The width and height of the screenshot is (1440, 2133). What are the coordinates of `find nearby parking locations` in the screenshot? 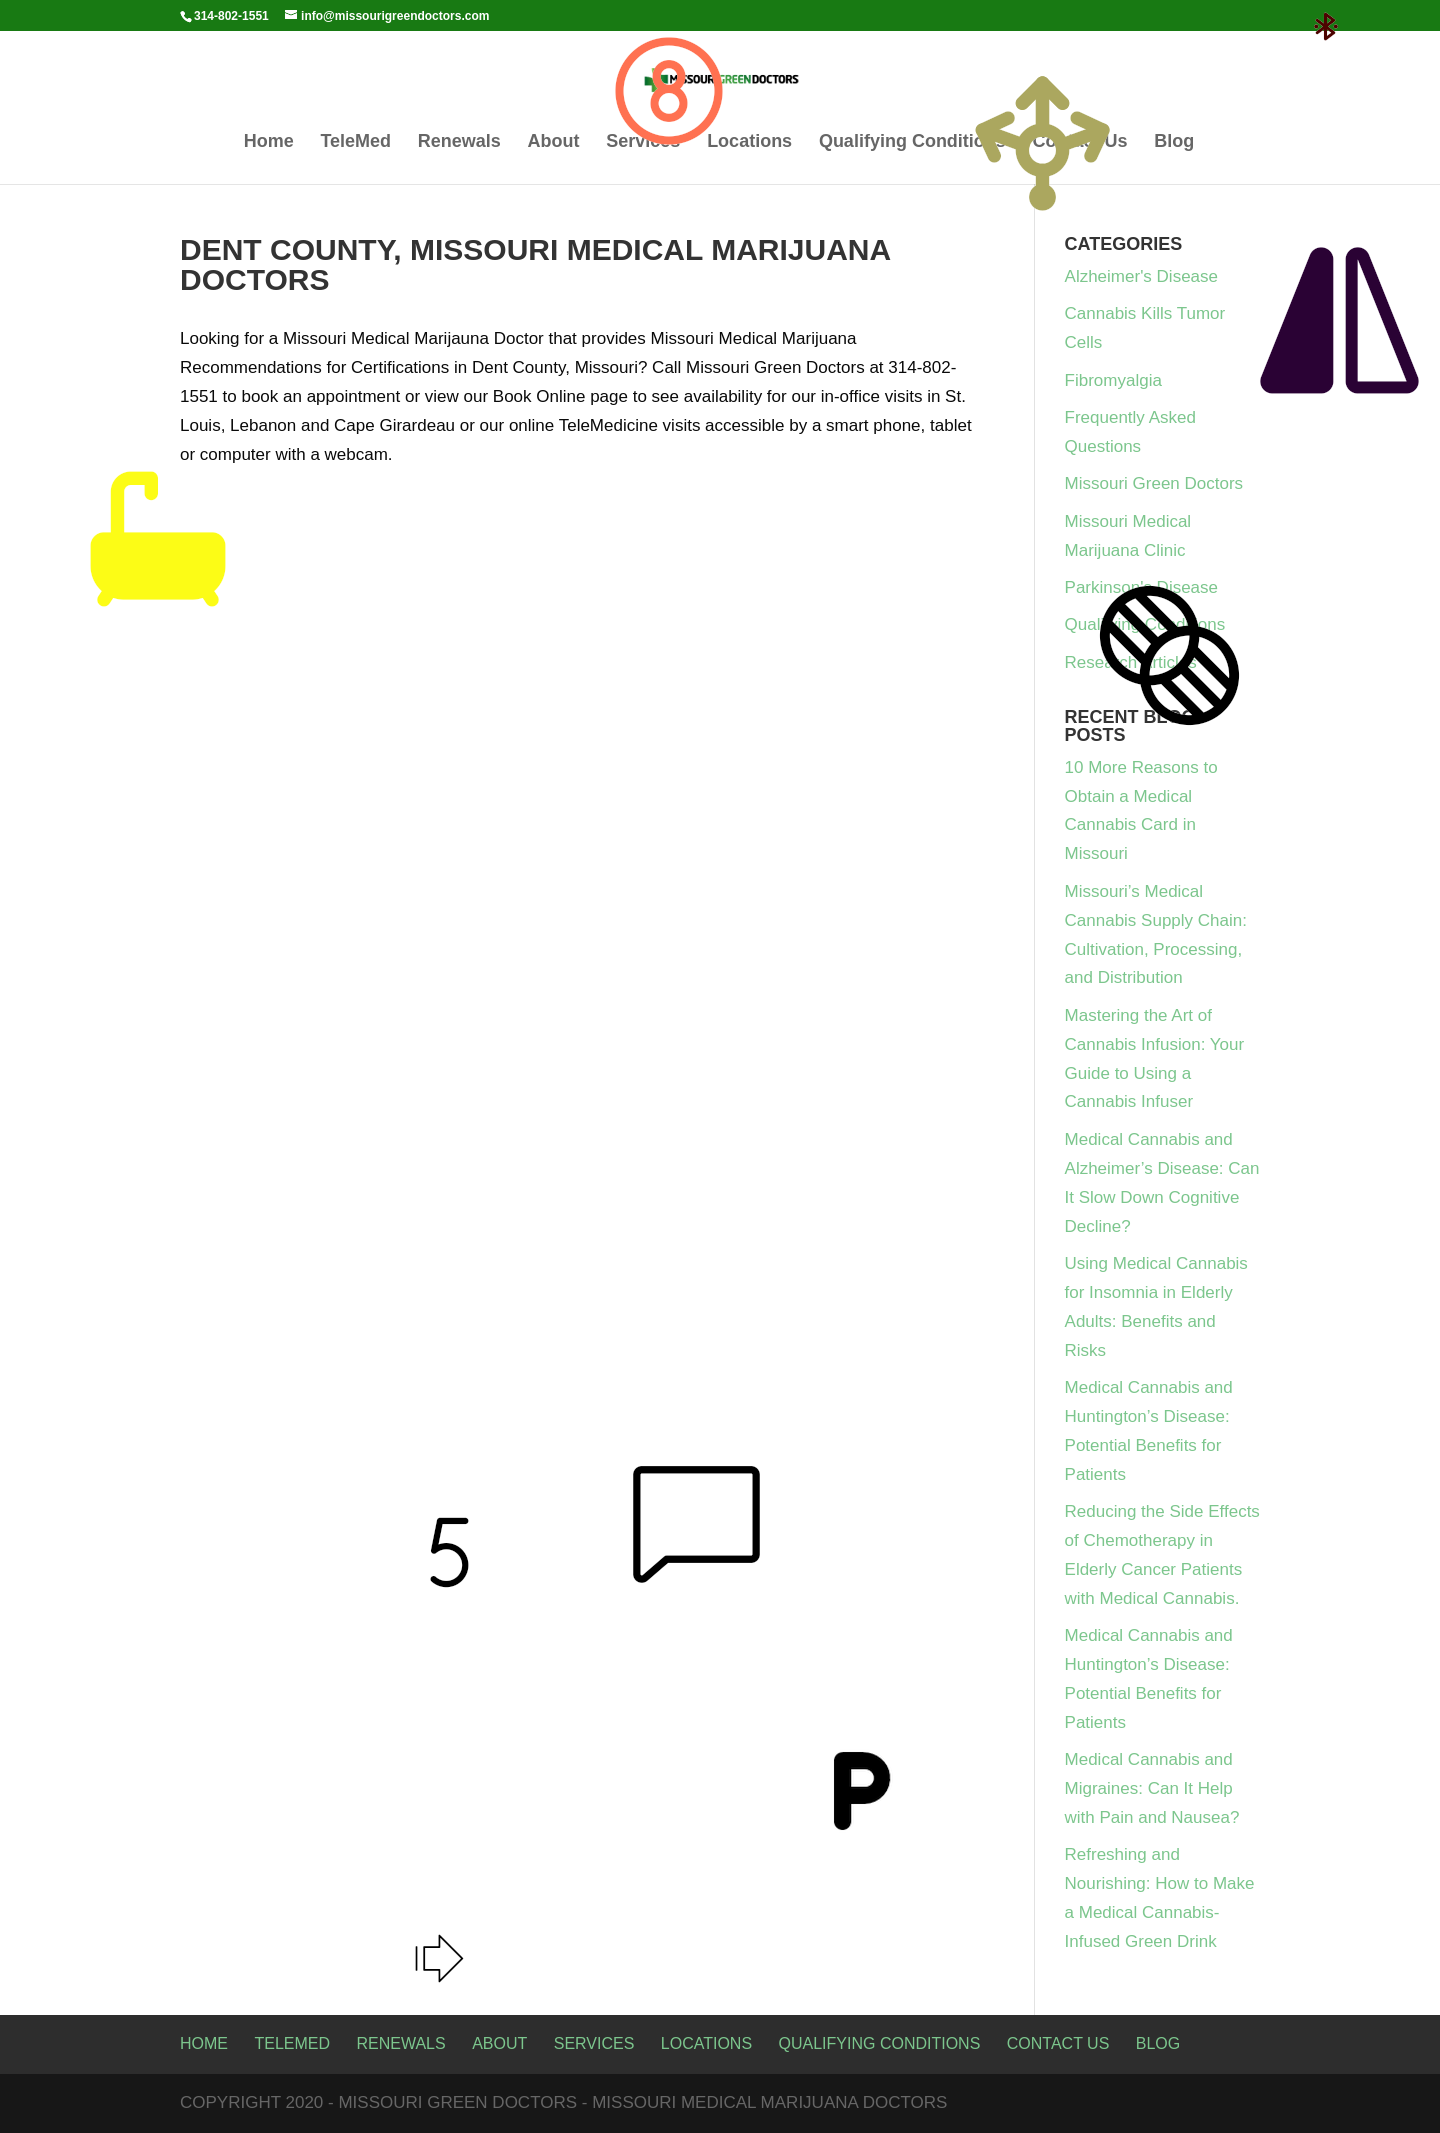 It's located at (860, 1791).